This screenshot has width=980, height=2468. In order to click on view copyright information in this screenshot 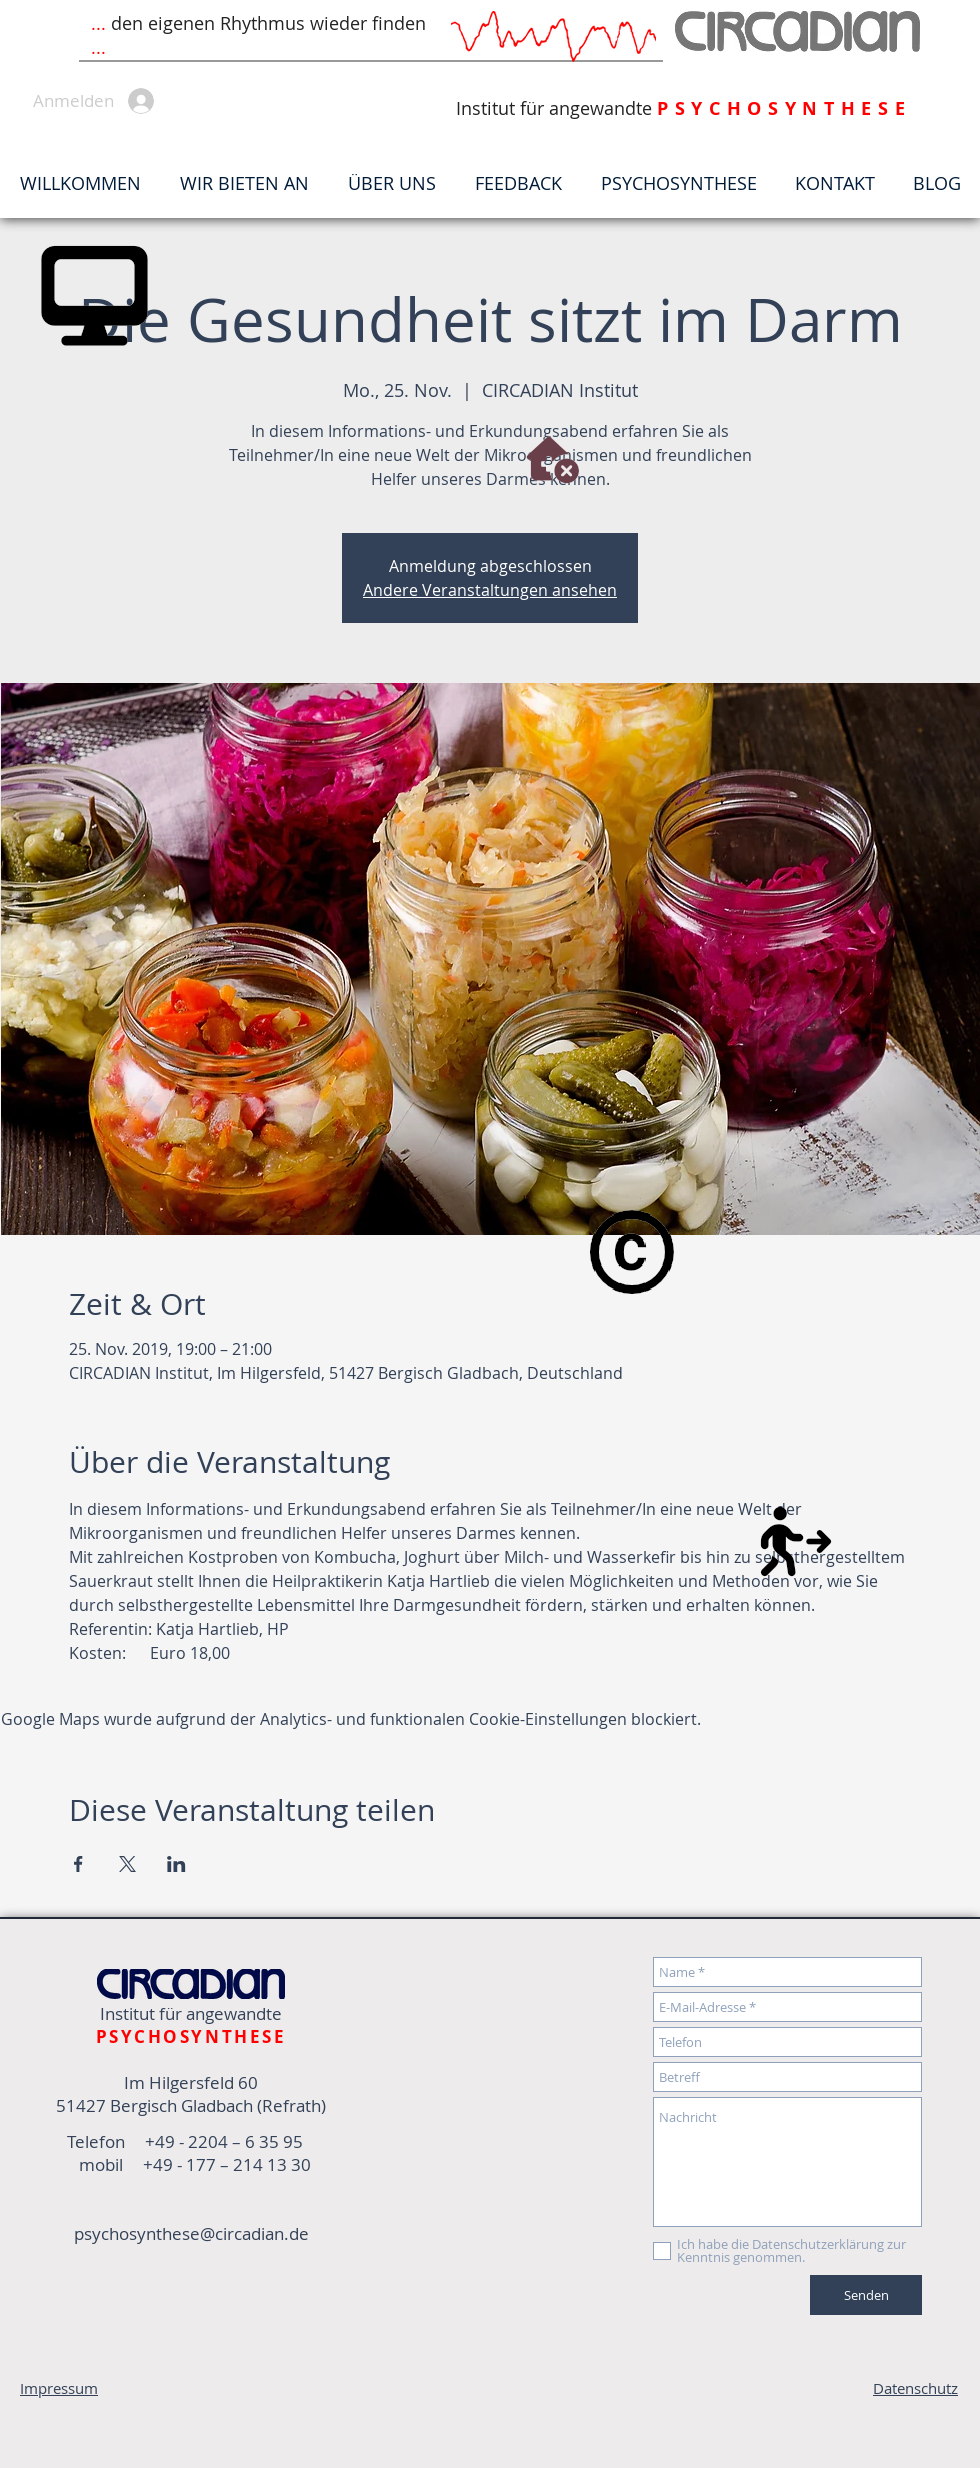, I will do `click(632, 1252)`.